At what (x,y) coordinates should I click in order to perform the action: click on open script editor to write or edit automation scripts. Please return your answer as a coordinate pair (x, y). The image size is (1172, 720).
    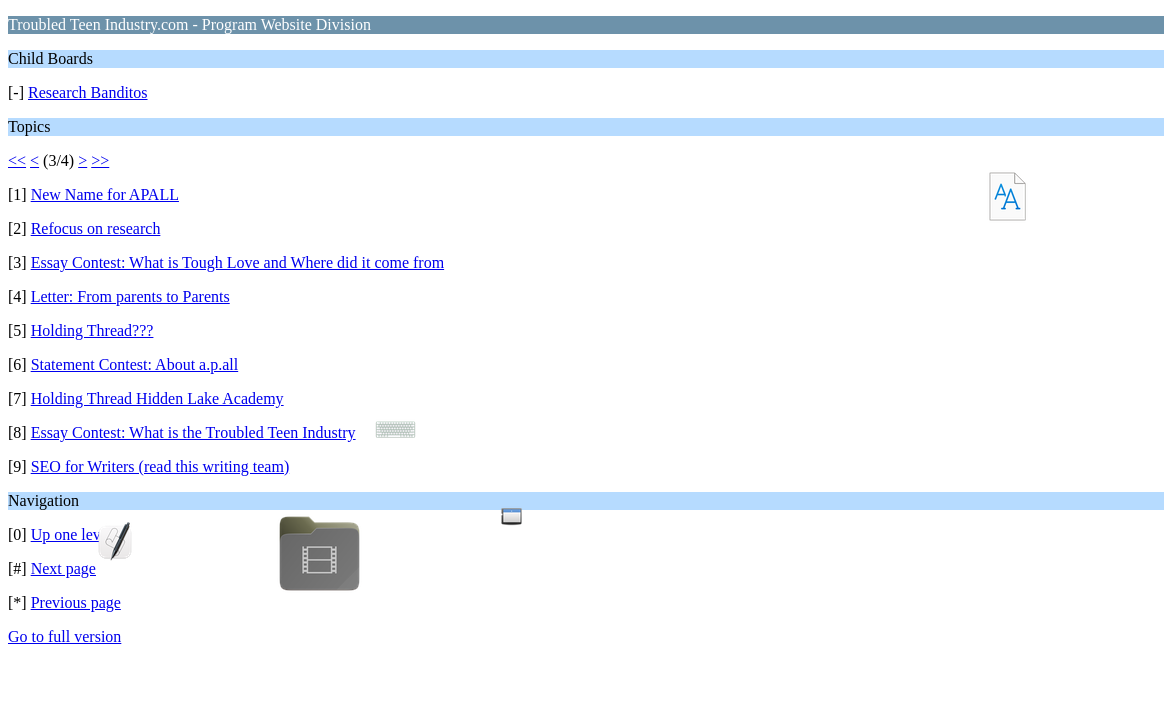
    Looking at the image, I should click on (115, 542).